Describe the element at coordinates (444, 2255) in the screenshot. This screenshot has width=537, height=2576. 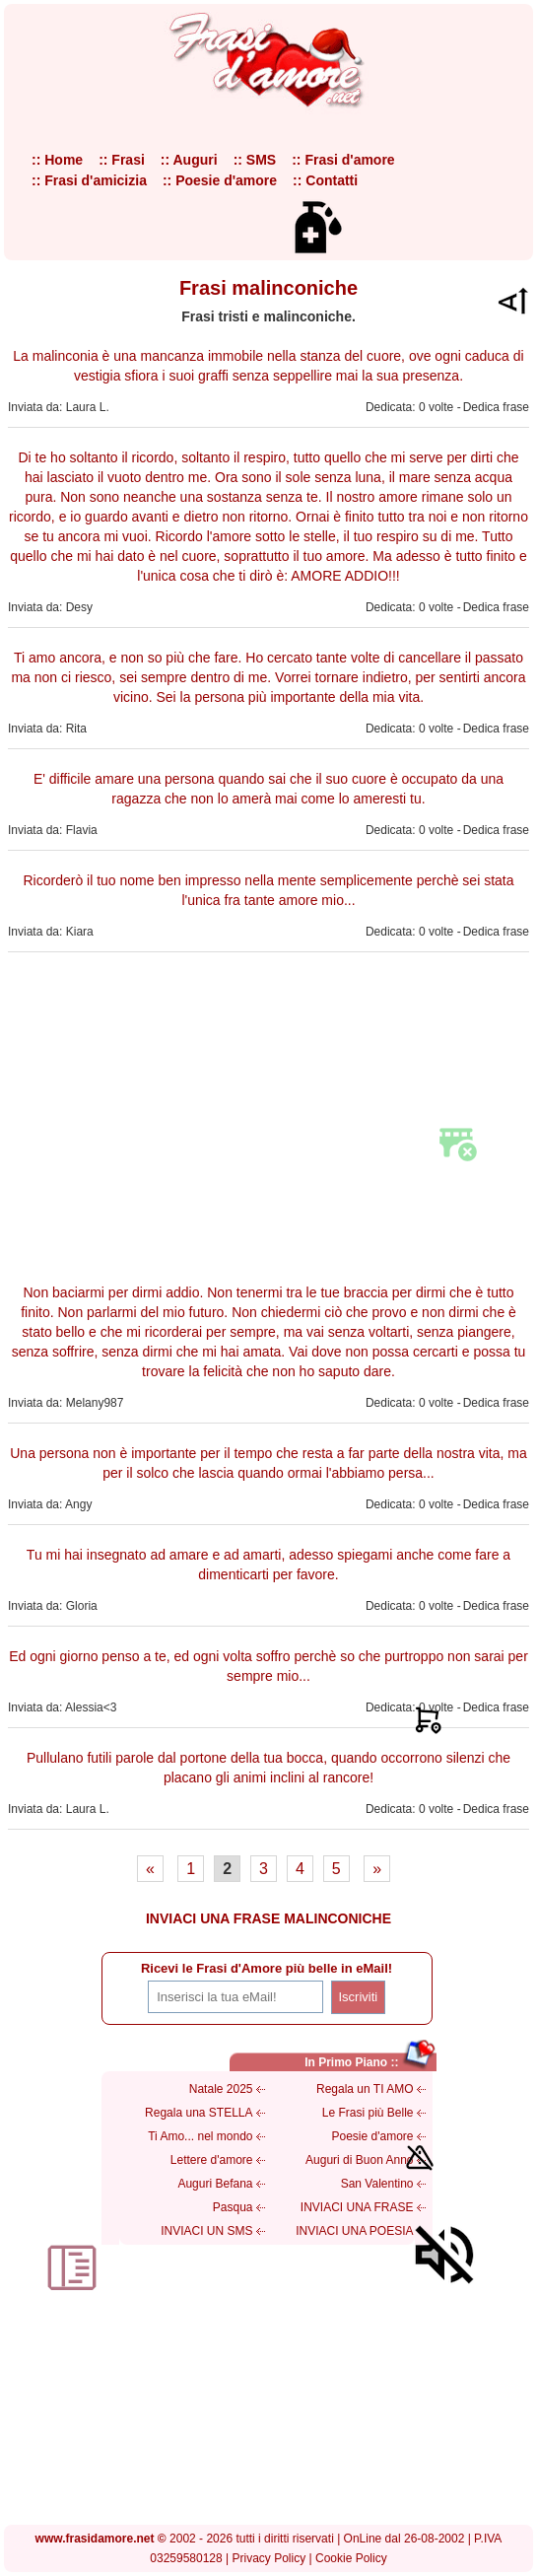
I see `mute audio or sound` at that location.